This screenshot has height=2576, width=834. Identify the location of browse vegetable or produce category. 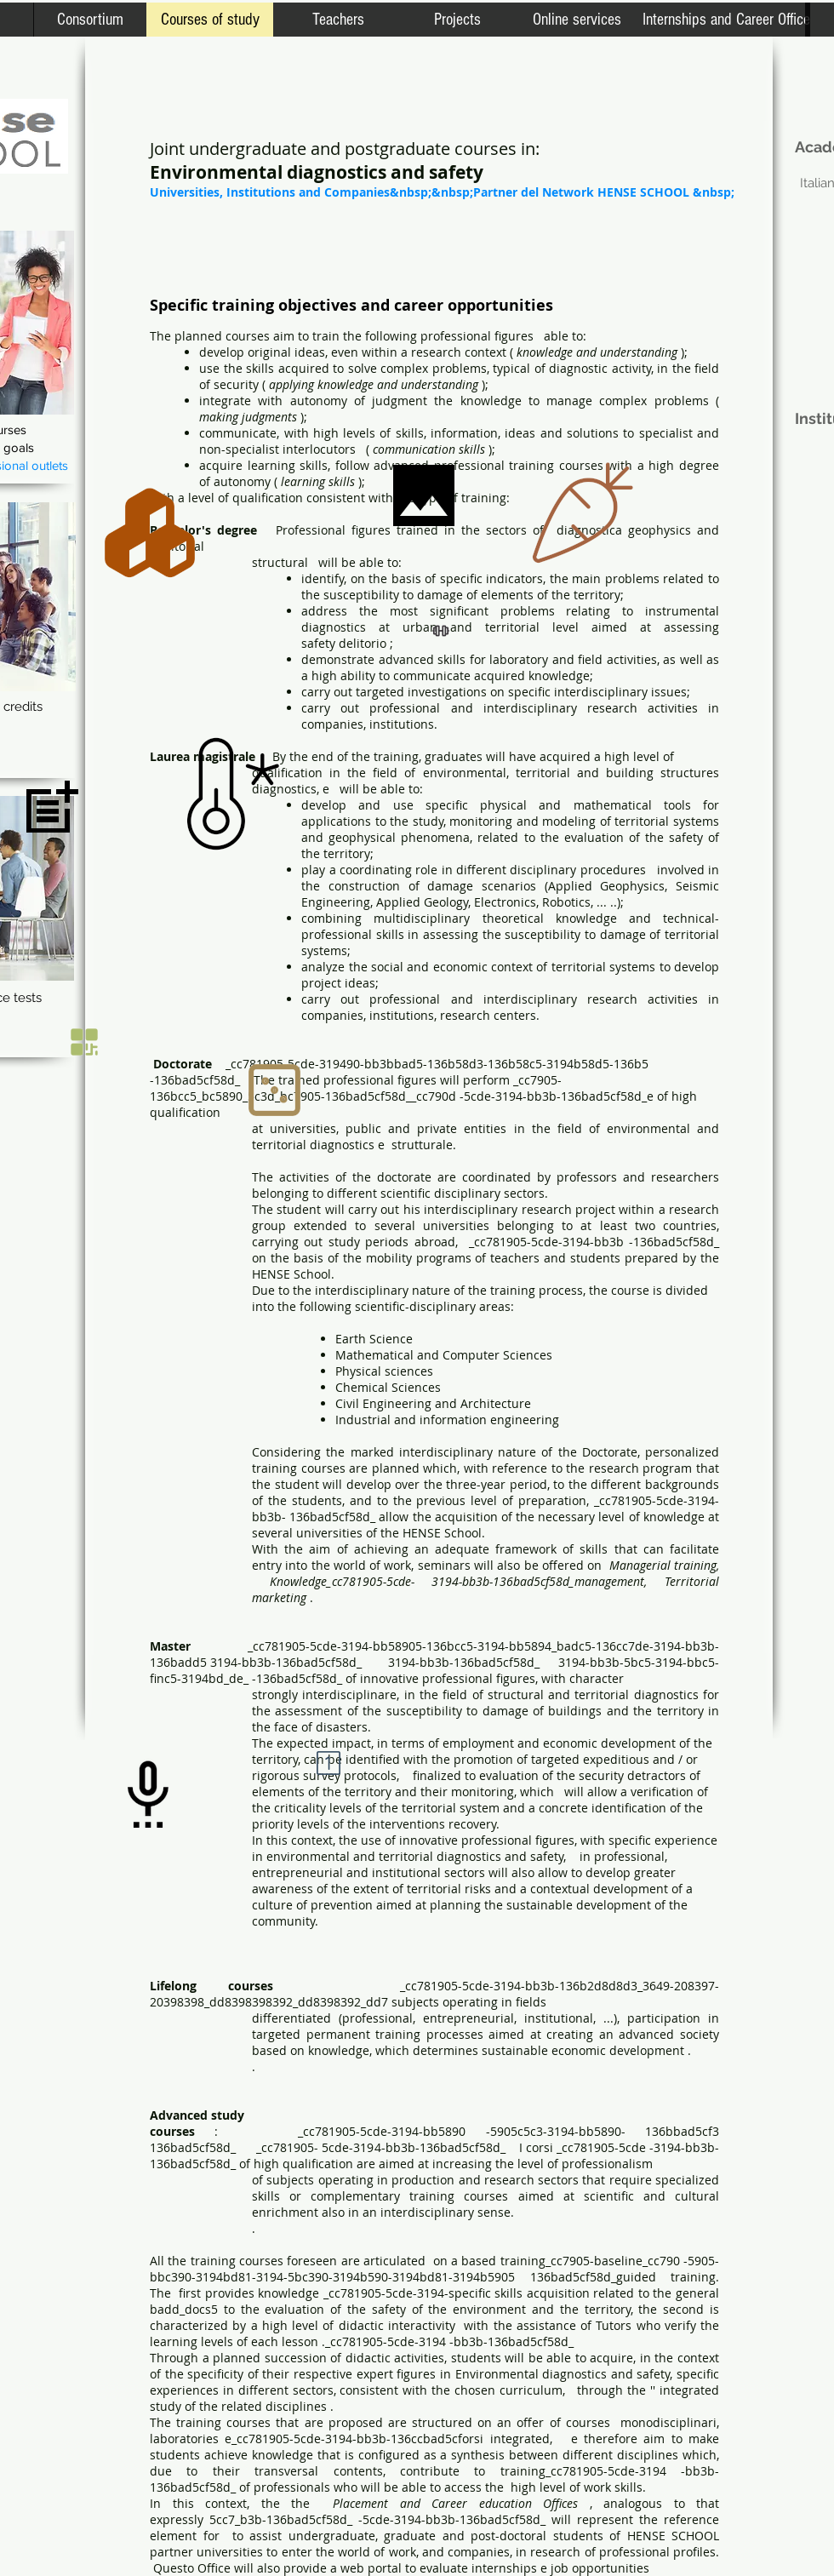
(580, 514).